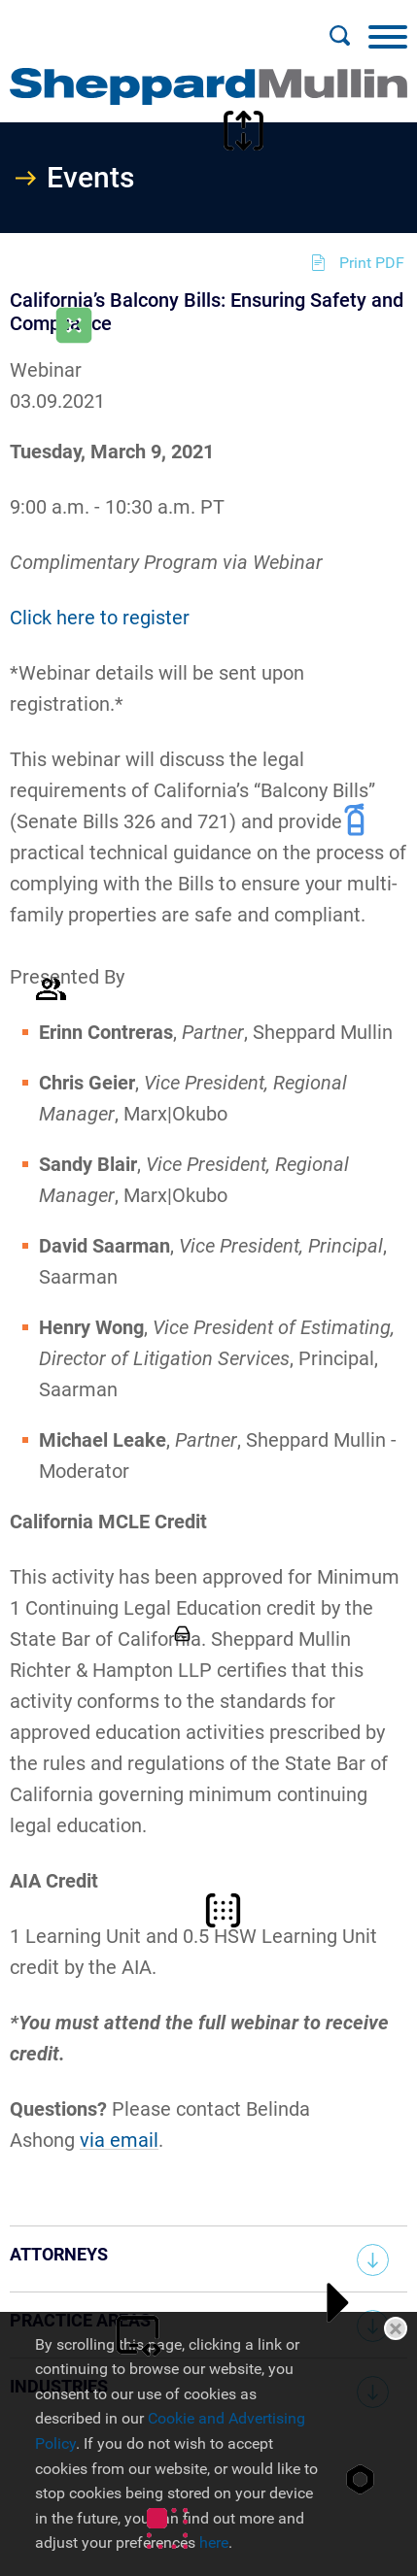  What do you see at coordinates (360, 2479) in the screenshot?
I see `access assembly or build tools` at bounding box center [360, 2479].